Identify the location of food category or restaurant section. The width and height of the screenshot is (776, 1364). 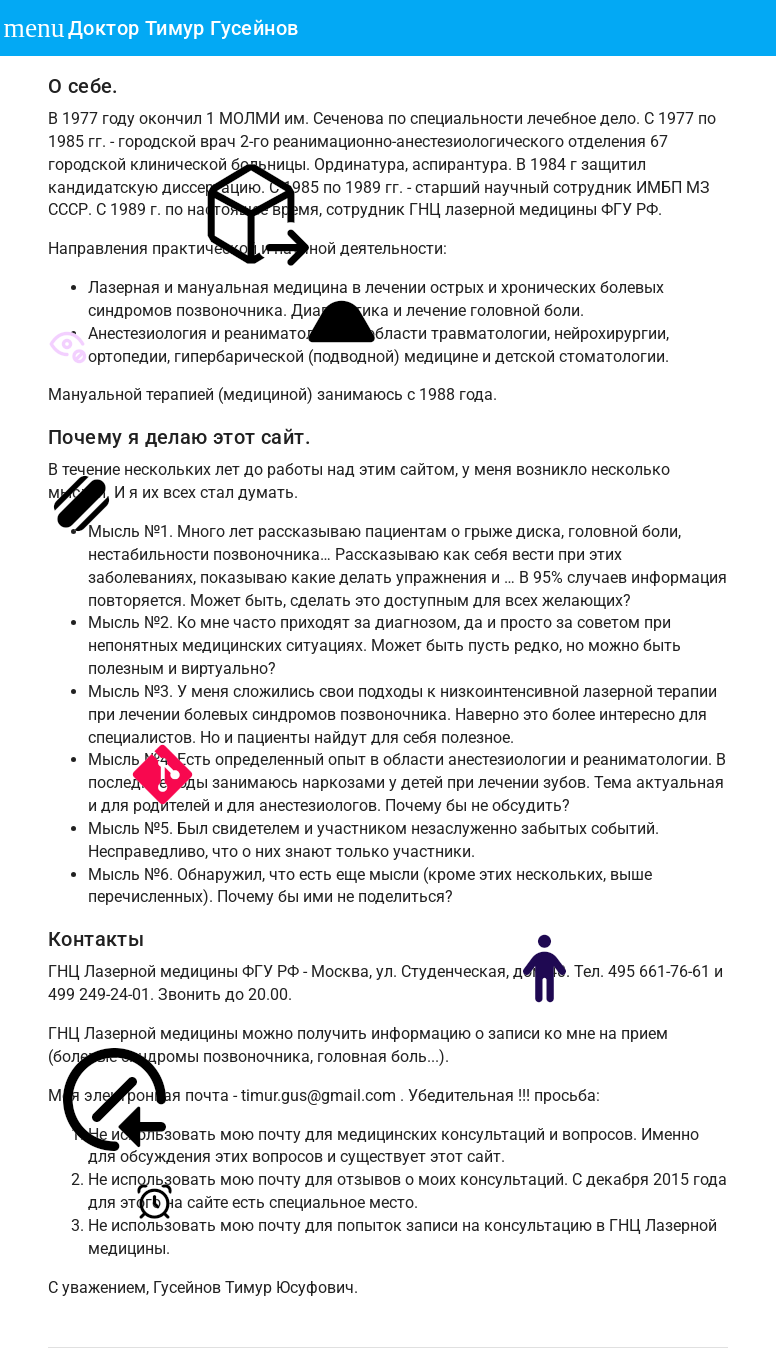
(81, 503).